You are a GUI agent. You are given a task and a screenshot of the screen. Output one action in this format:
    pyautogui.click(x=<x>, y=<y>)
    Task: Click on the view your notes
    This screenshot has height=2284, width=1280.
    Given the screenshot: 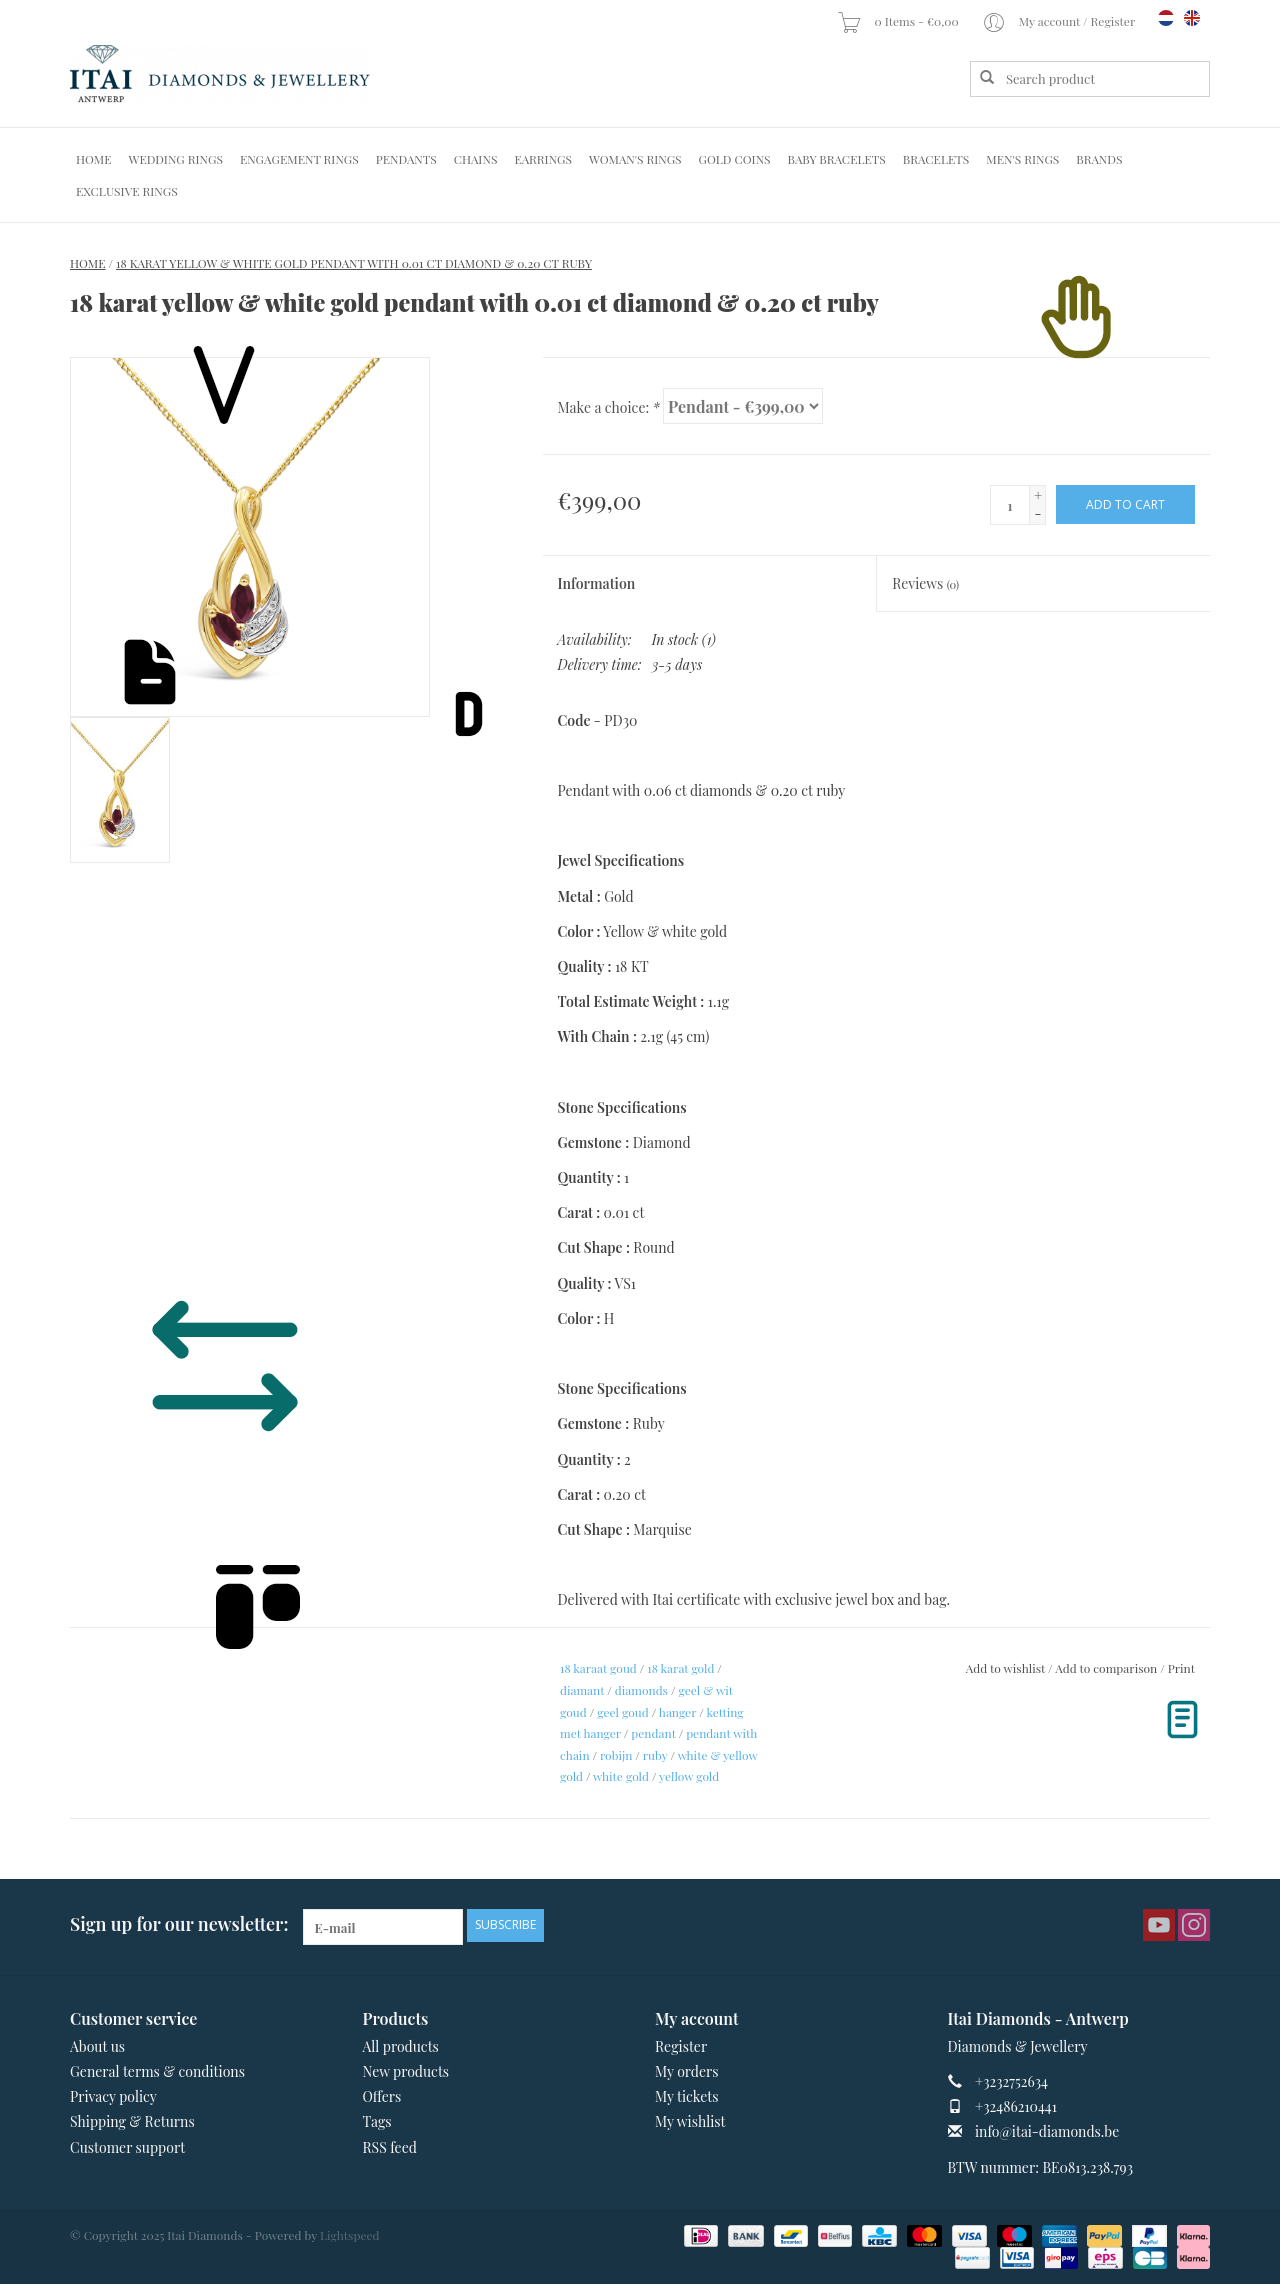 What is the action you would take?
    pyautogui.click(x=1182, y=1719)
    